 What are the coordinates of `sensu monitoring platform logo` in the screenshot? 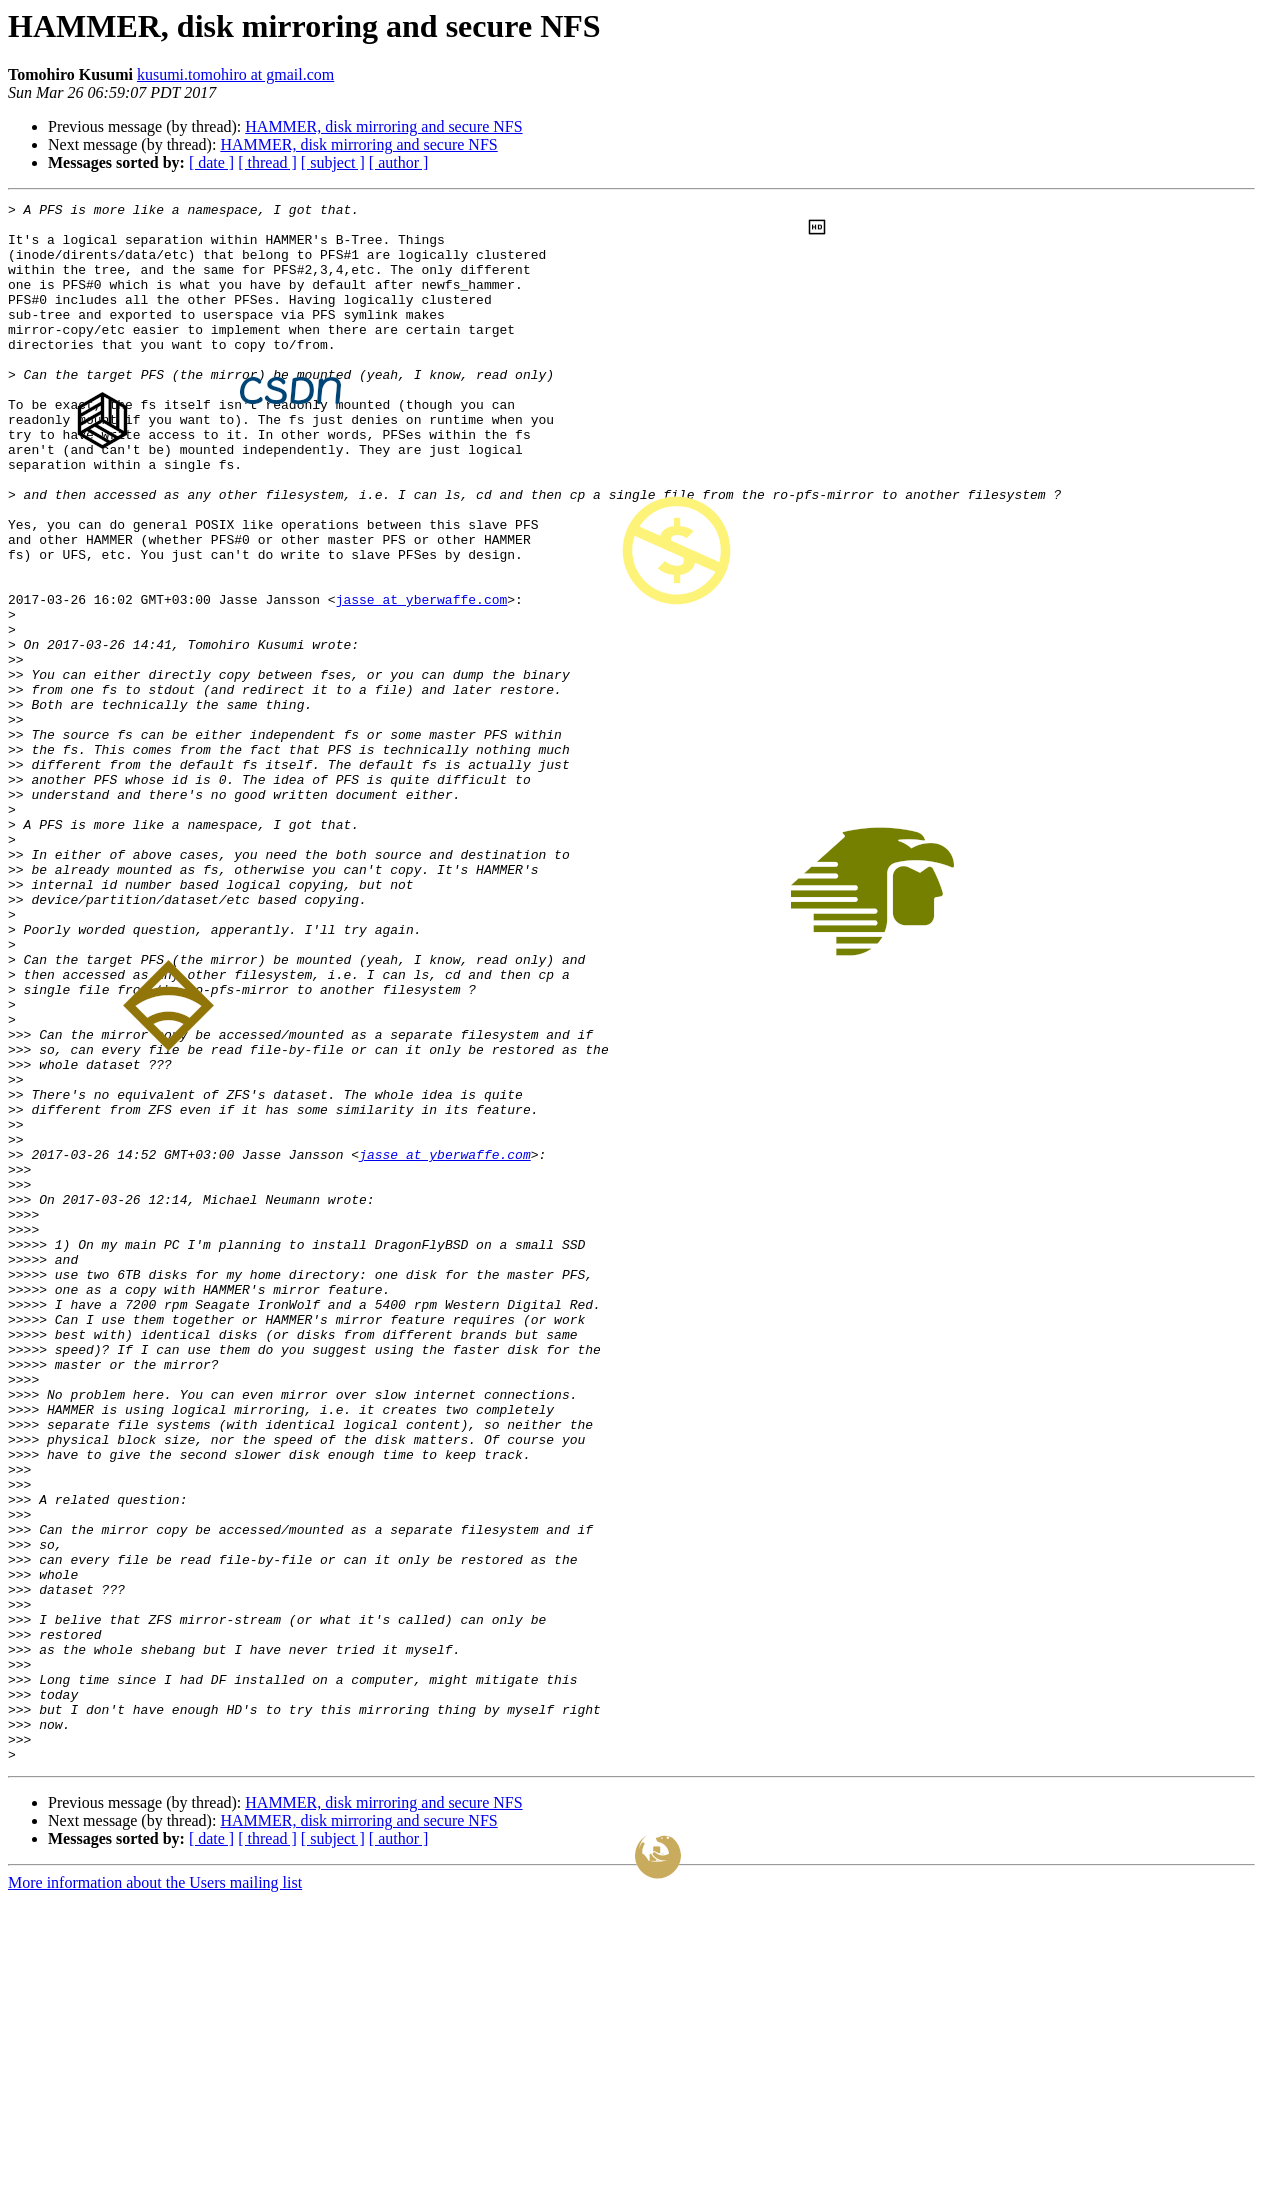 It's located at (168, 1005).